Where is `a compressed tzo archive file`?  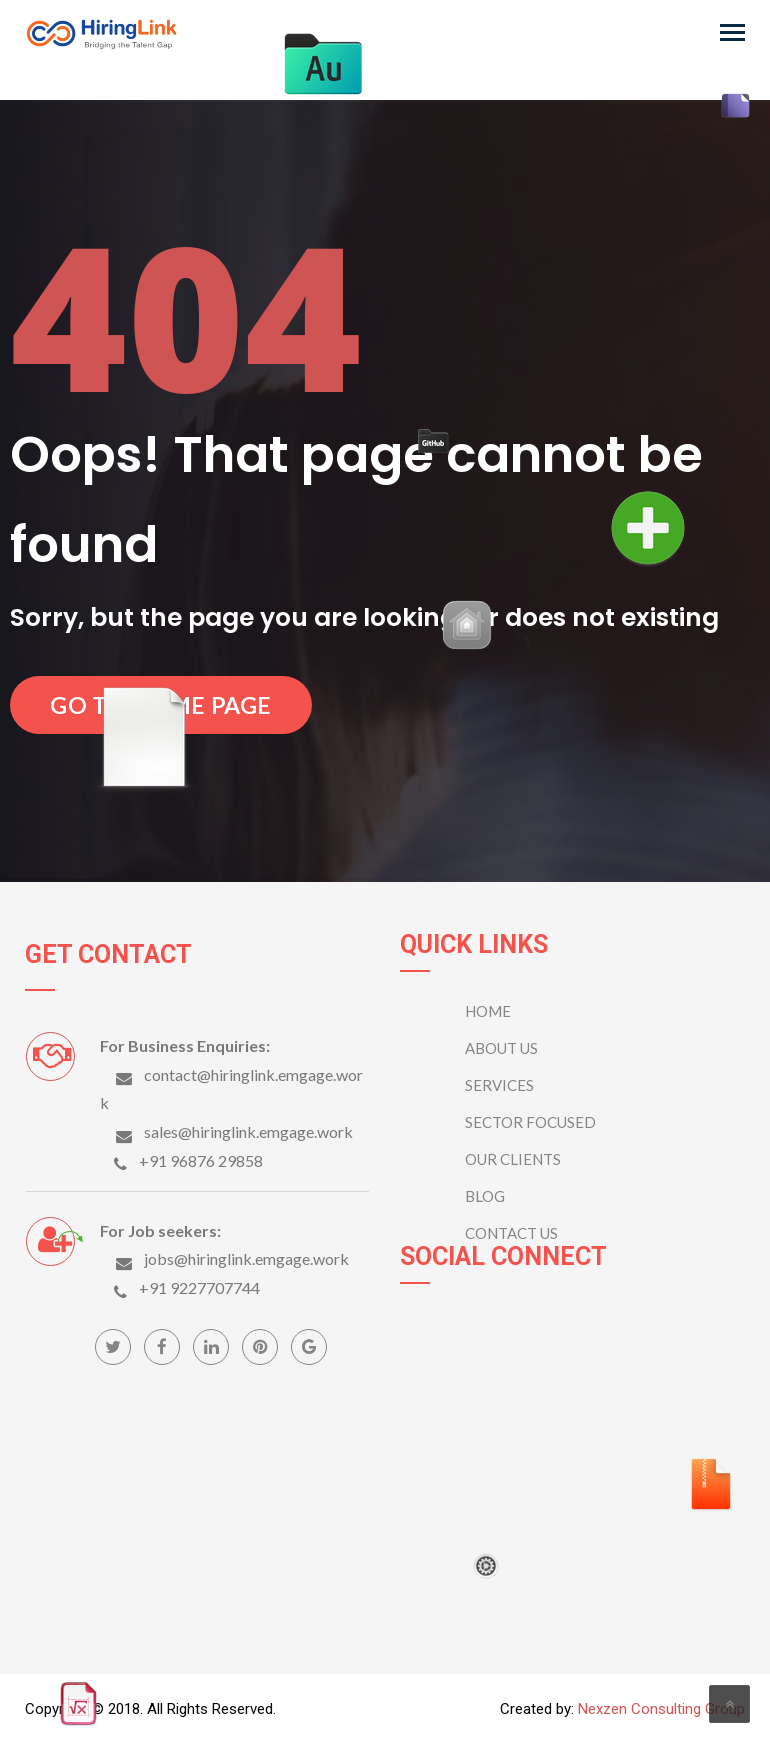
a compressed tzo archive file is located at coordinates (711, 1485).